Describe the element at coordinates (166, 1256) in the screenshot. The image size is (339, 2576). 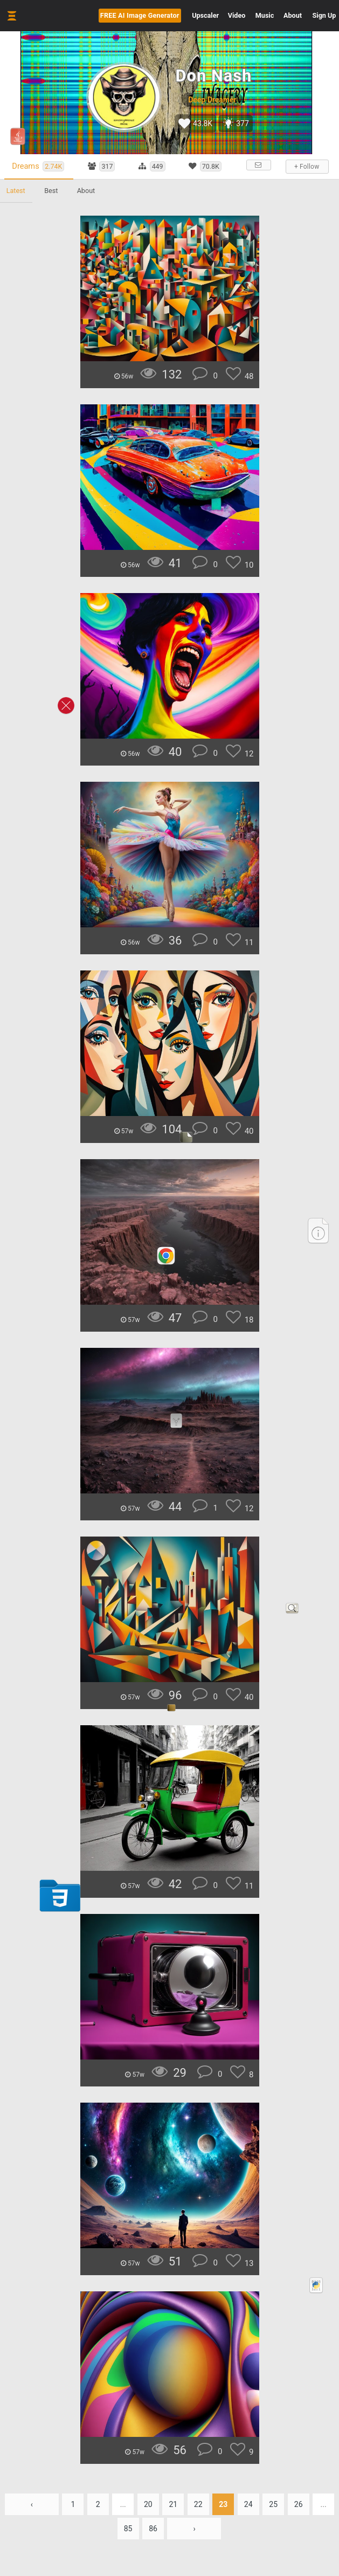
I see `open Google Chrome browser` at that location.